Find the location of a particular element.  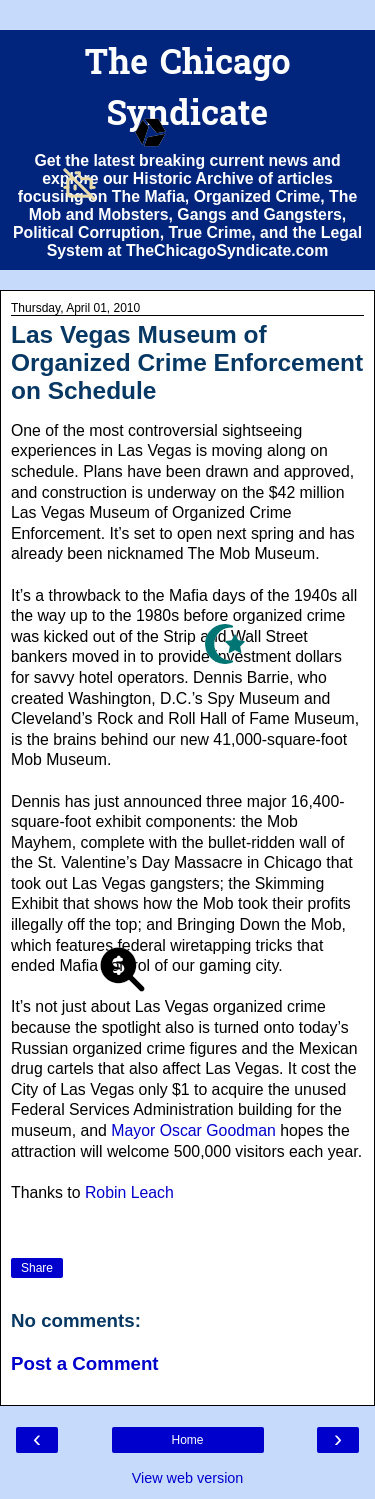

search for pricing or cost information is located at coordinates (122, 969).